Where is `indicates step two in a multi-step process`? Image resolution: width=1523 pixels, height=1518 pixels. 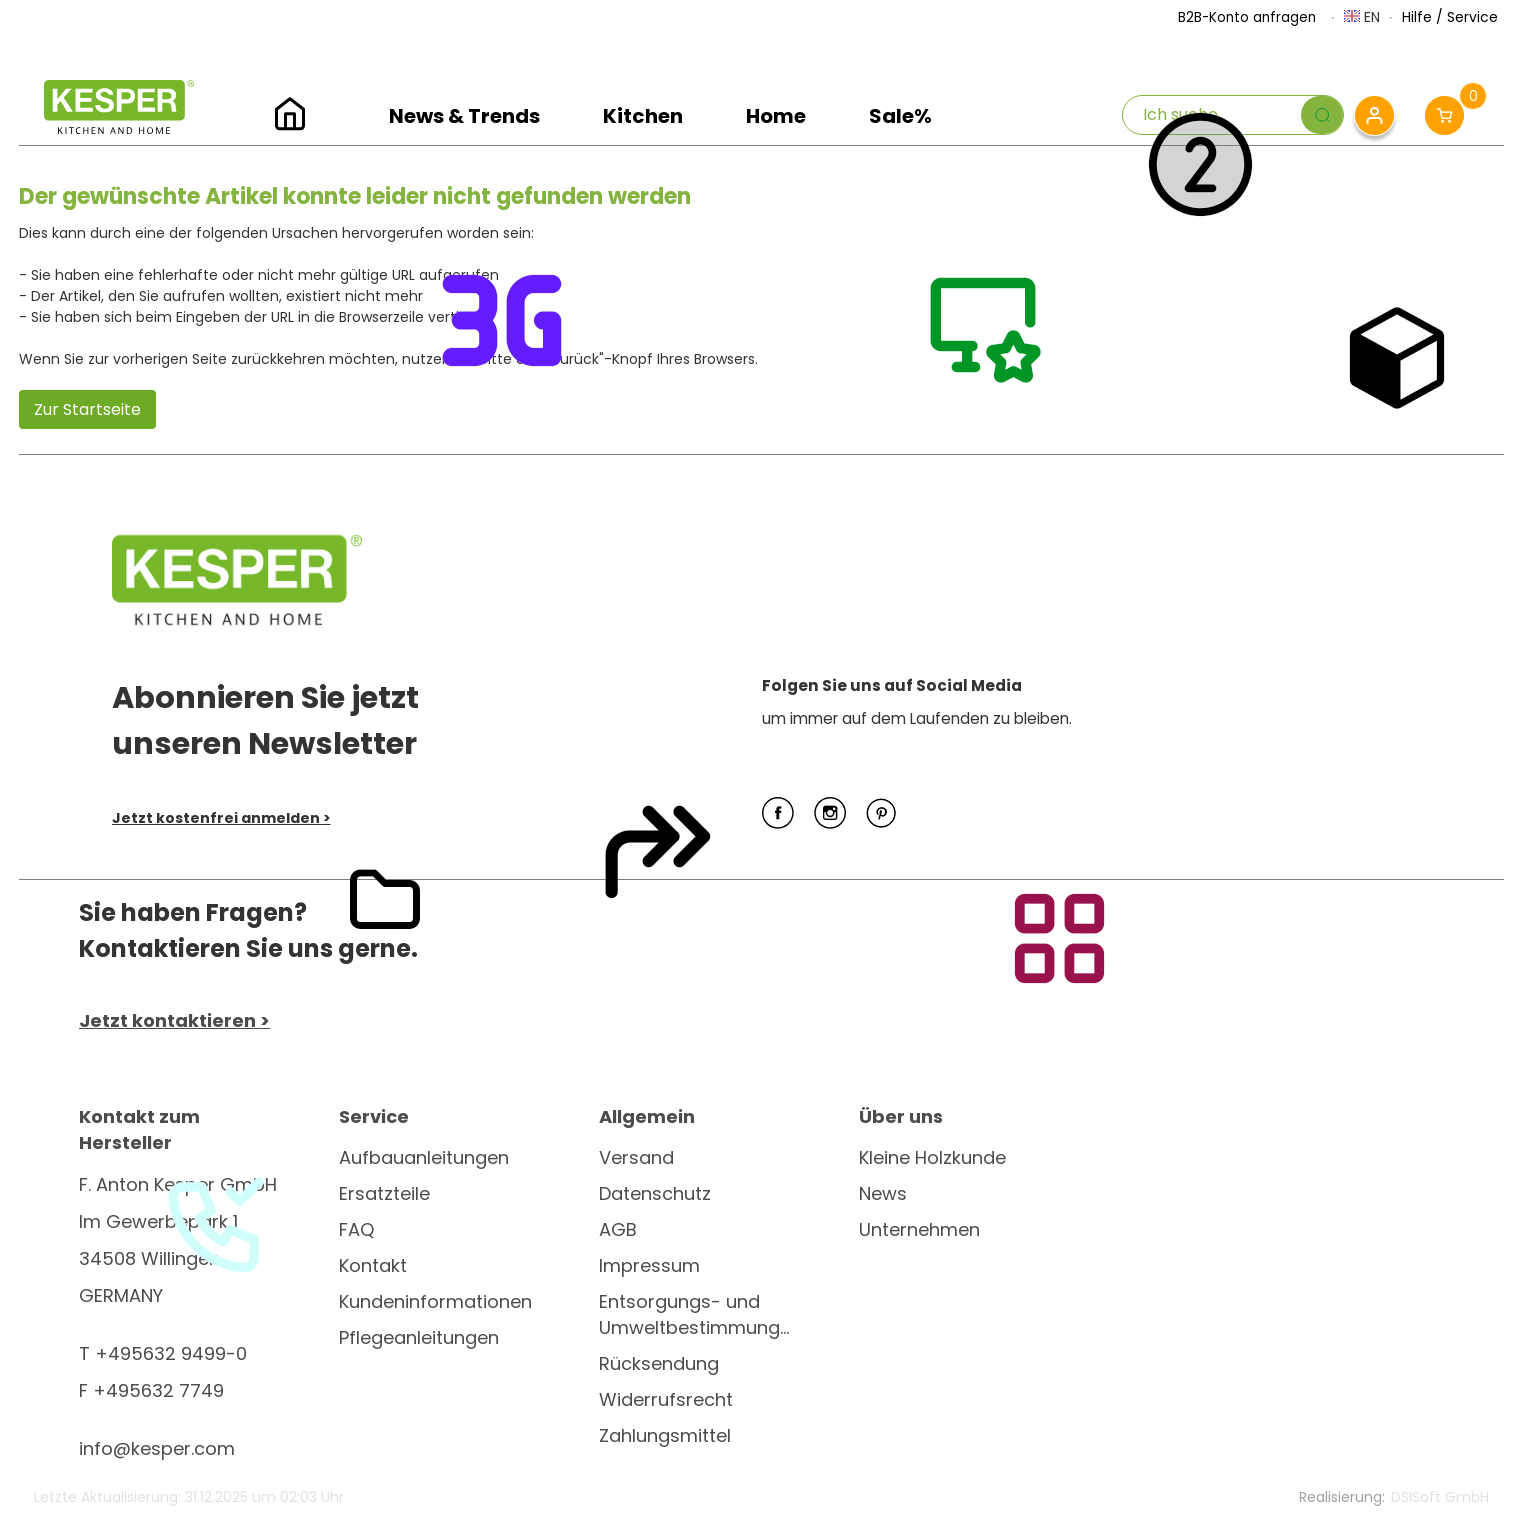 indicates step two in a multi-step process is located at coordinates (1200, 164).